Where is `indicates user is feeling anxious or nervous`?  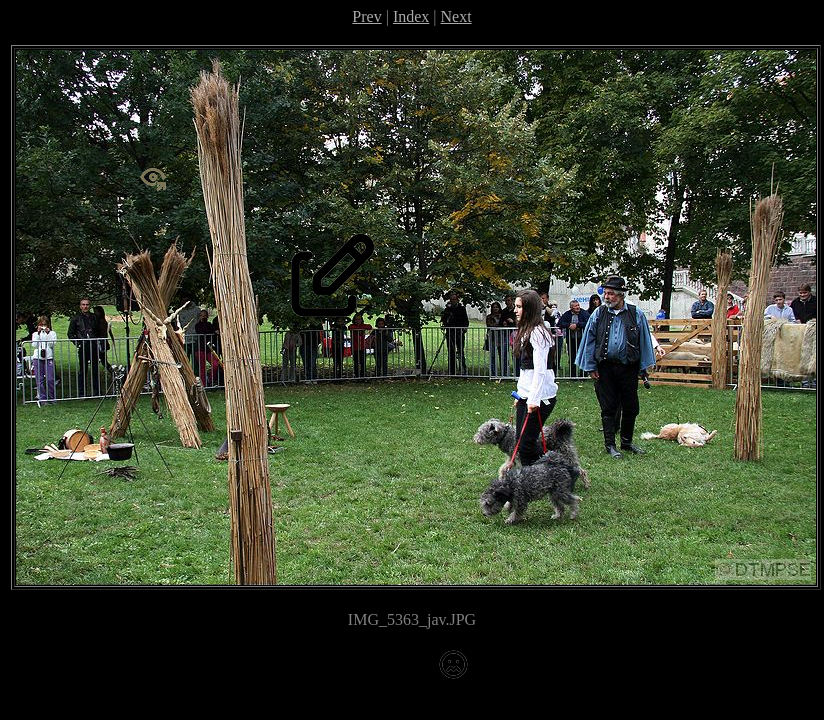 indicates user is feeling anxious or nervous is located at coordinates (453, 664).